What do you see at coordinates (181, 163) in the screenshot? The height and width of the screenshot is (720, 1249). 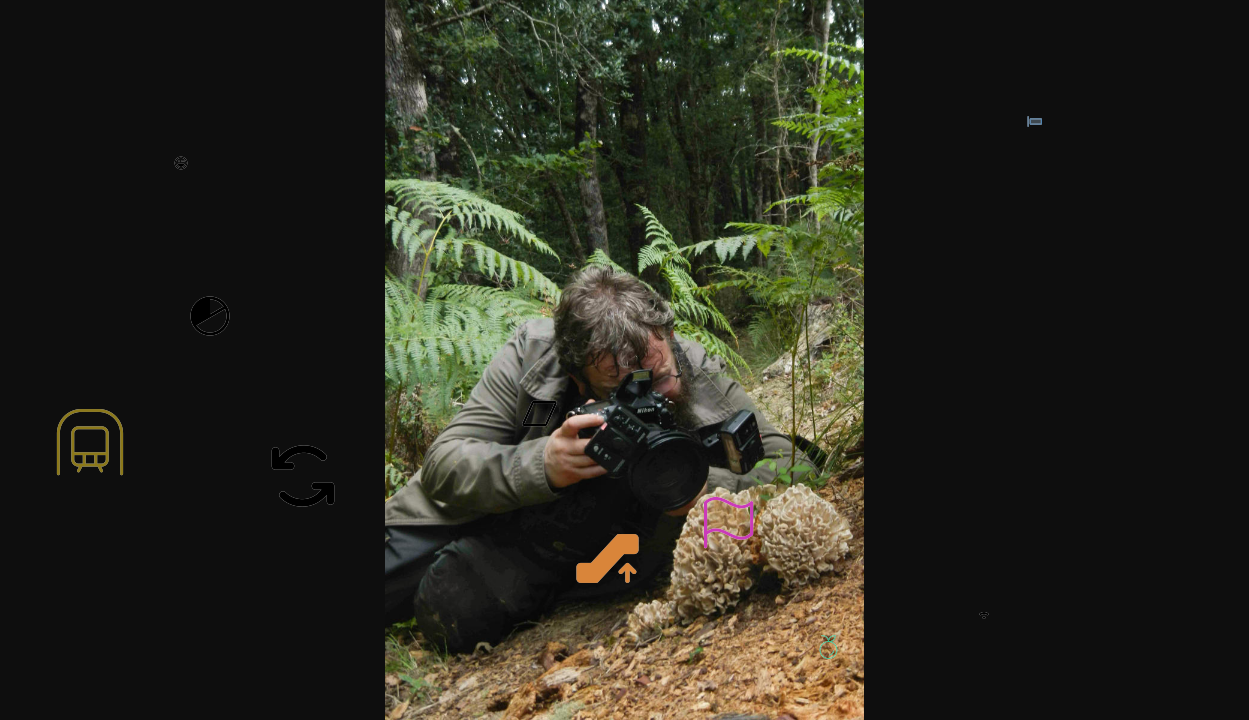 I see `add a playful reaction to a message` at bounding box center [181, 163].